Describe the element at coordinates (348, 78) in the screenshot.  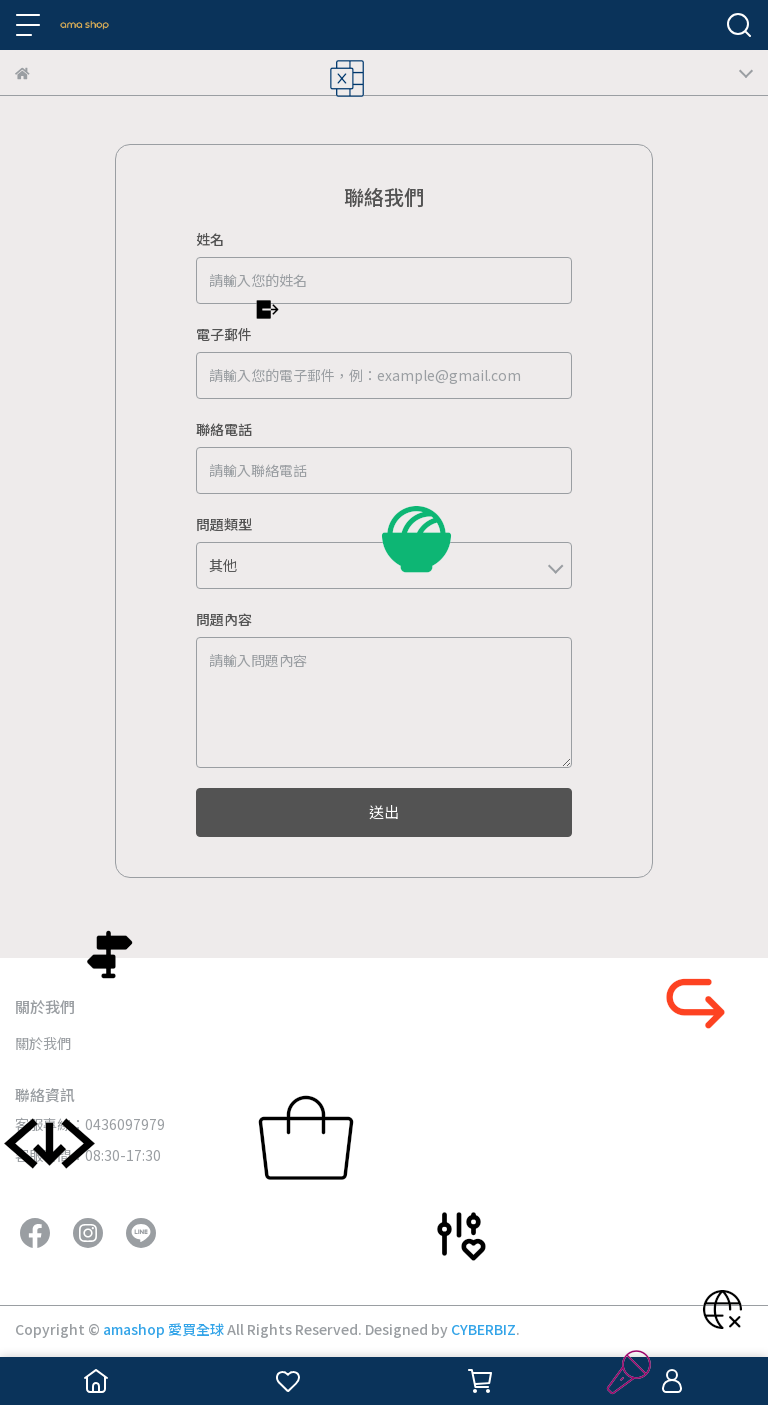
I see `open microsoft excel` at that location.